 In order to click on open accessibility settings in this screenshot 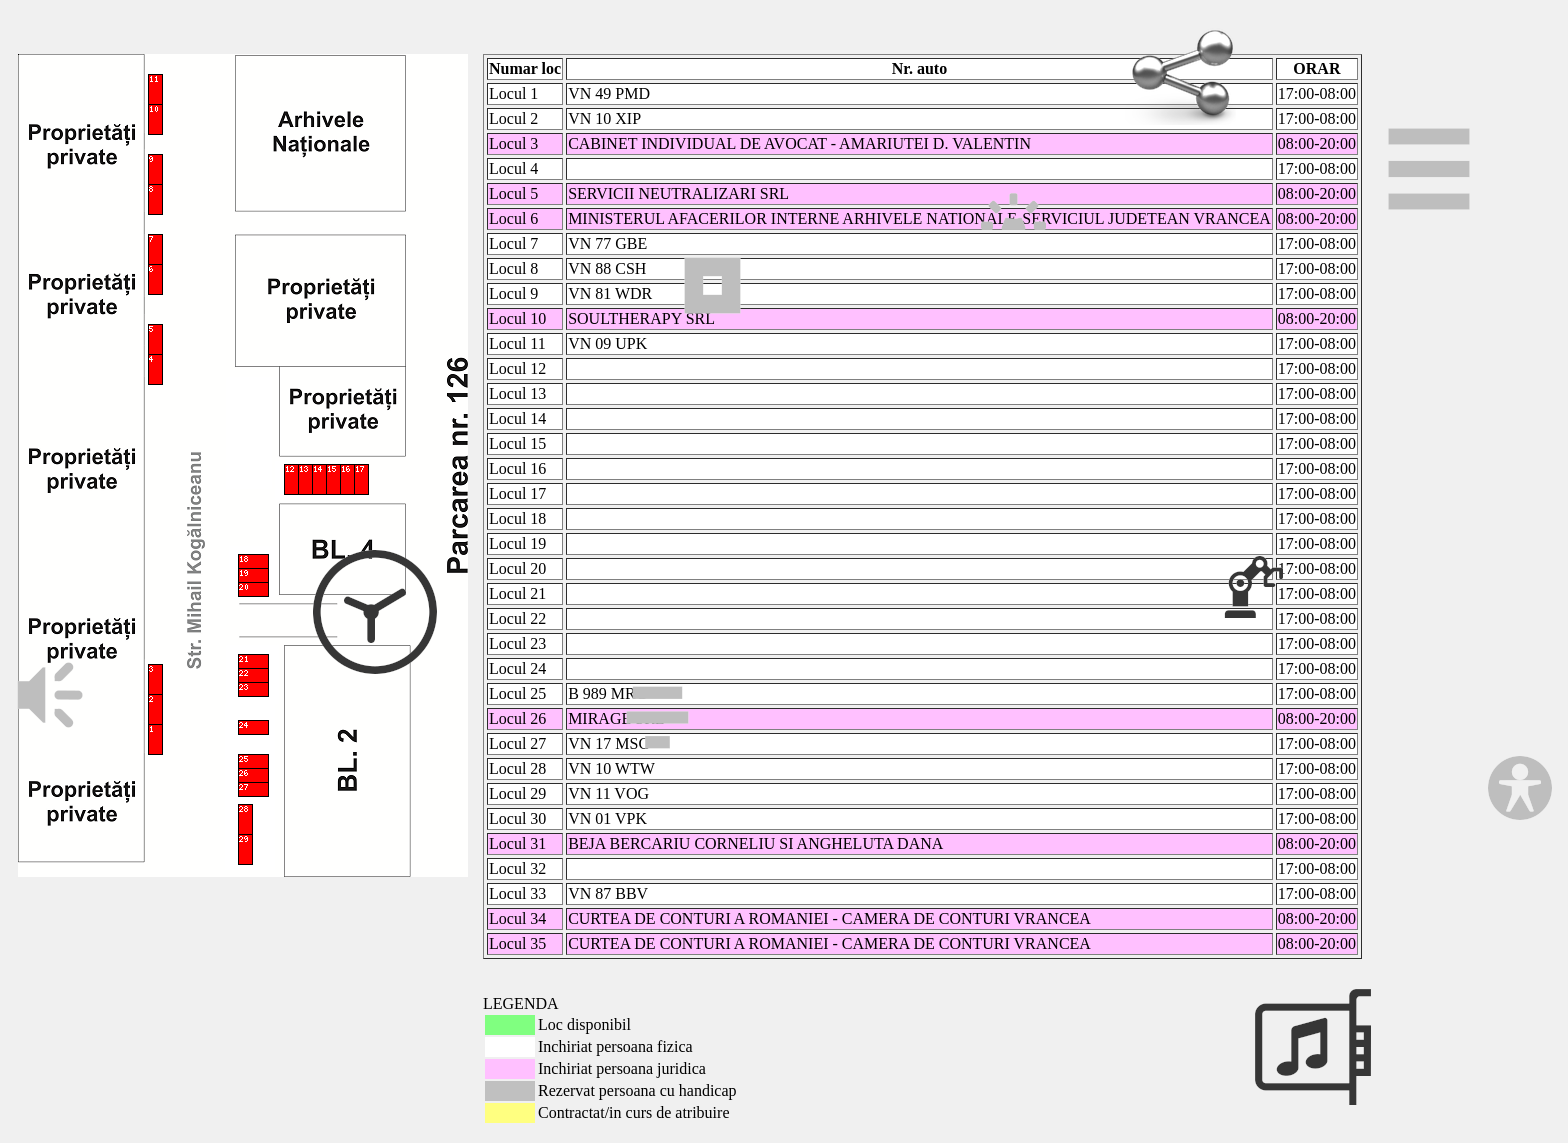, I will do `click(1520, 788)`.